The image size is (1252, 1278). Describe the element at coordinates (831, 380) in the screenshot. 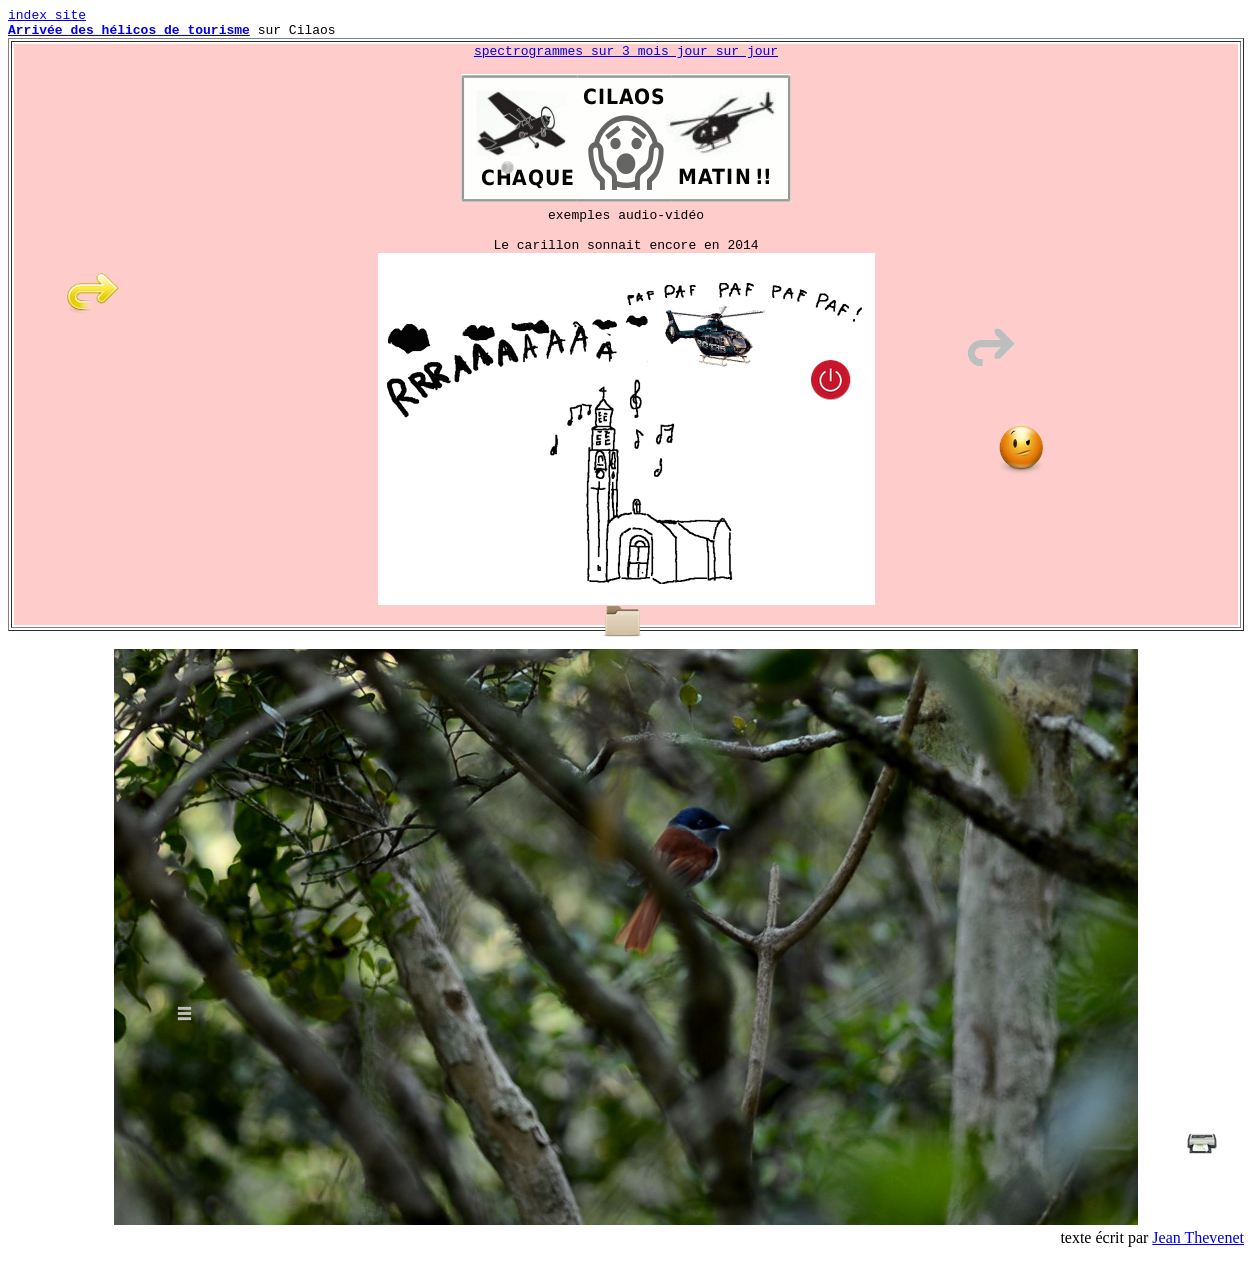

I see `shut down or power off the system` at that location.